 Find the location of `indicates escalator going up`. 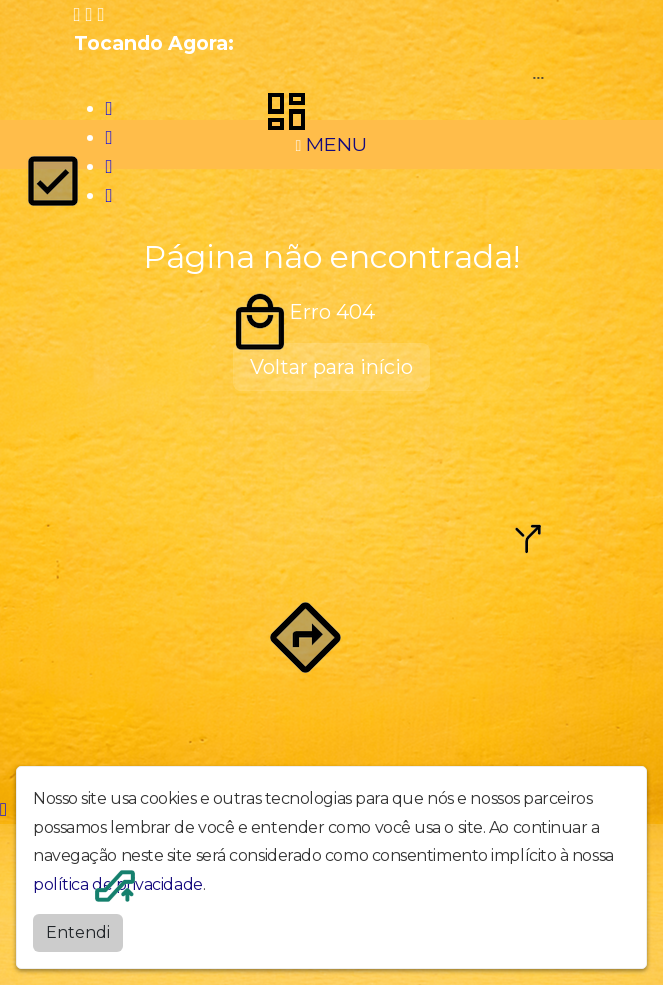

indicates escalator going up is located at coordinates (115, 886).